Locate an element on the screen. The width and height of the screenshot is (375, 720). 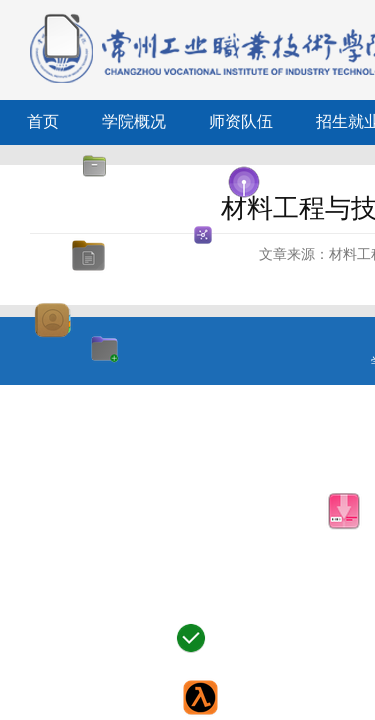
open the podcasts app is located at coordinates (244, 182).